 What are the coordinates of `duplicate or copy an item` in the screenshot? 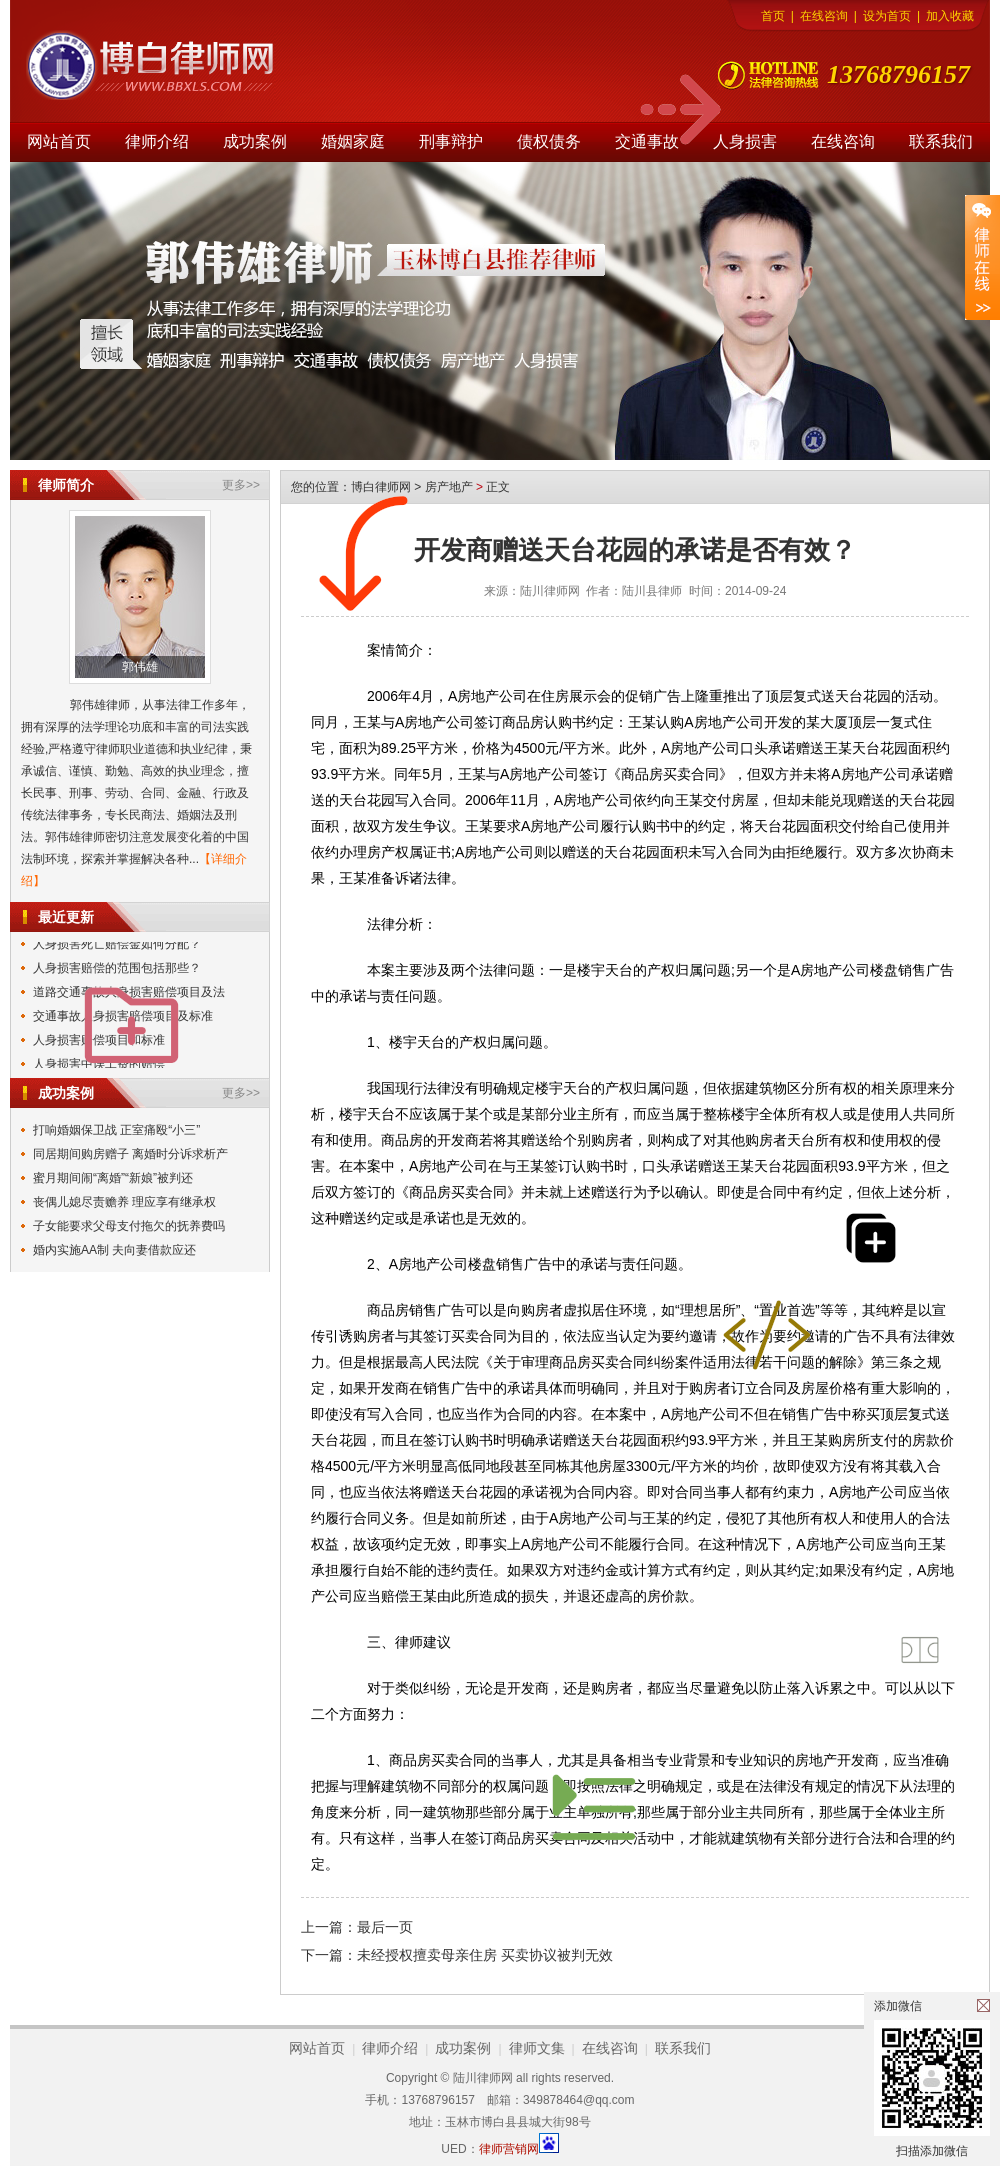 It's located at (871, 1238).